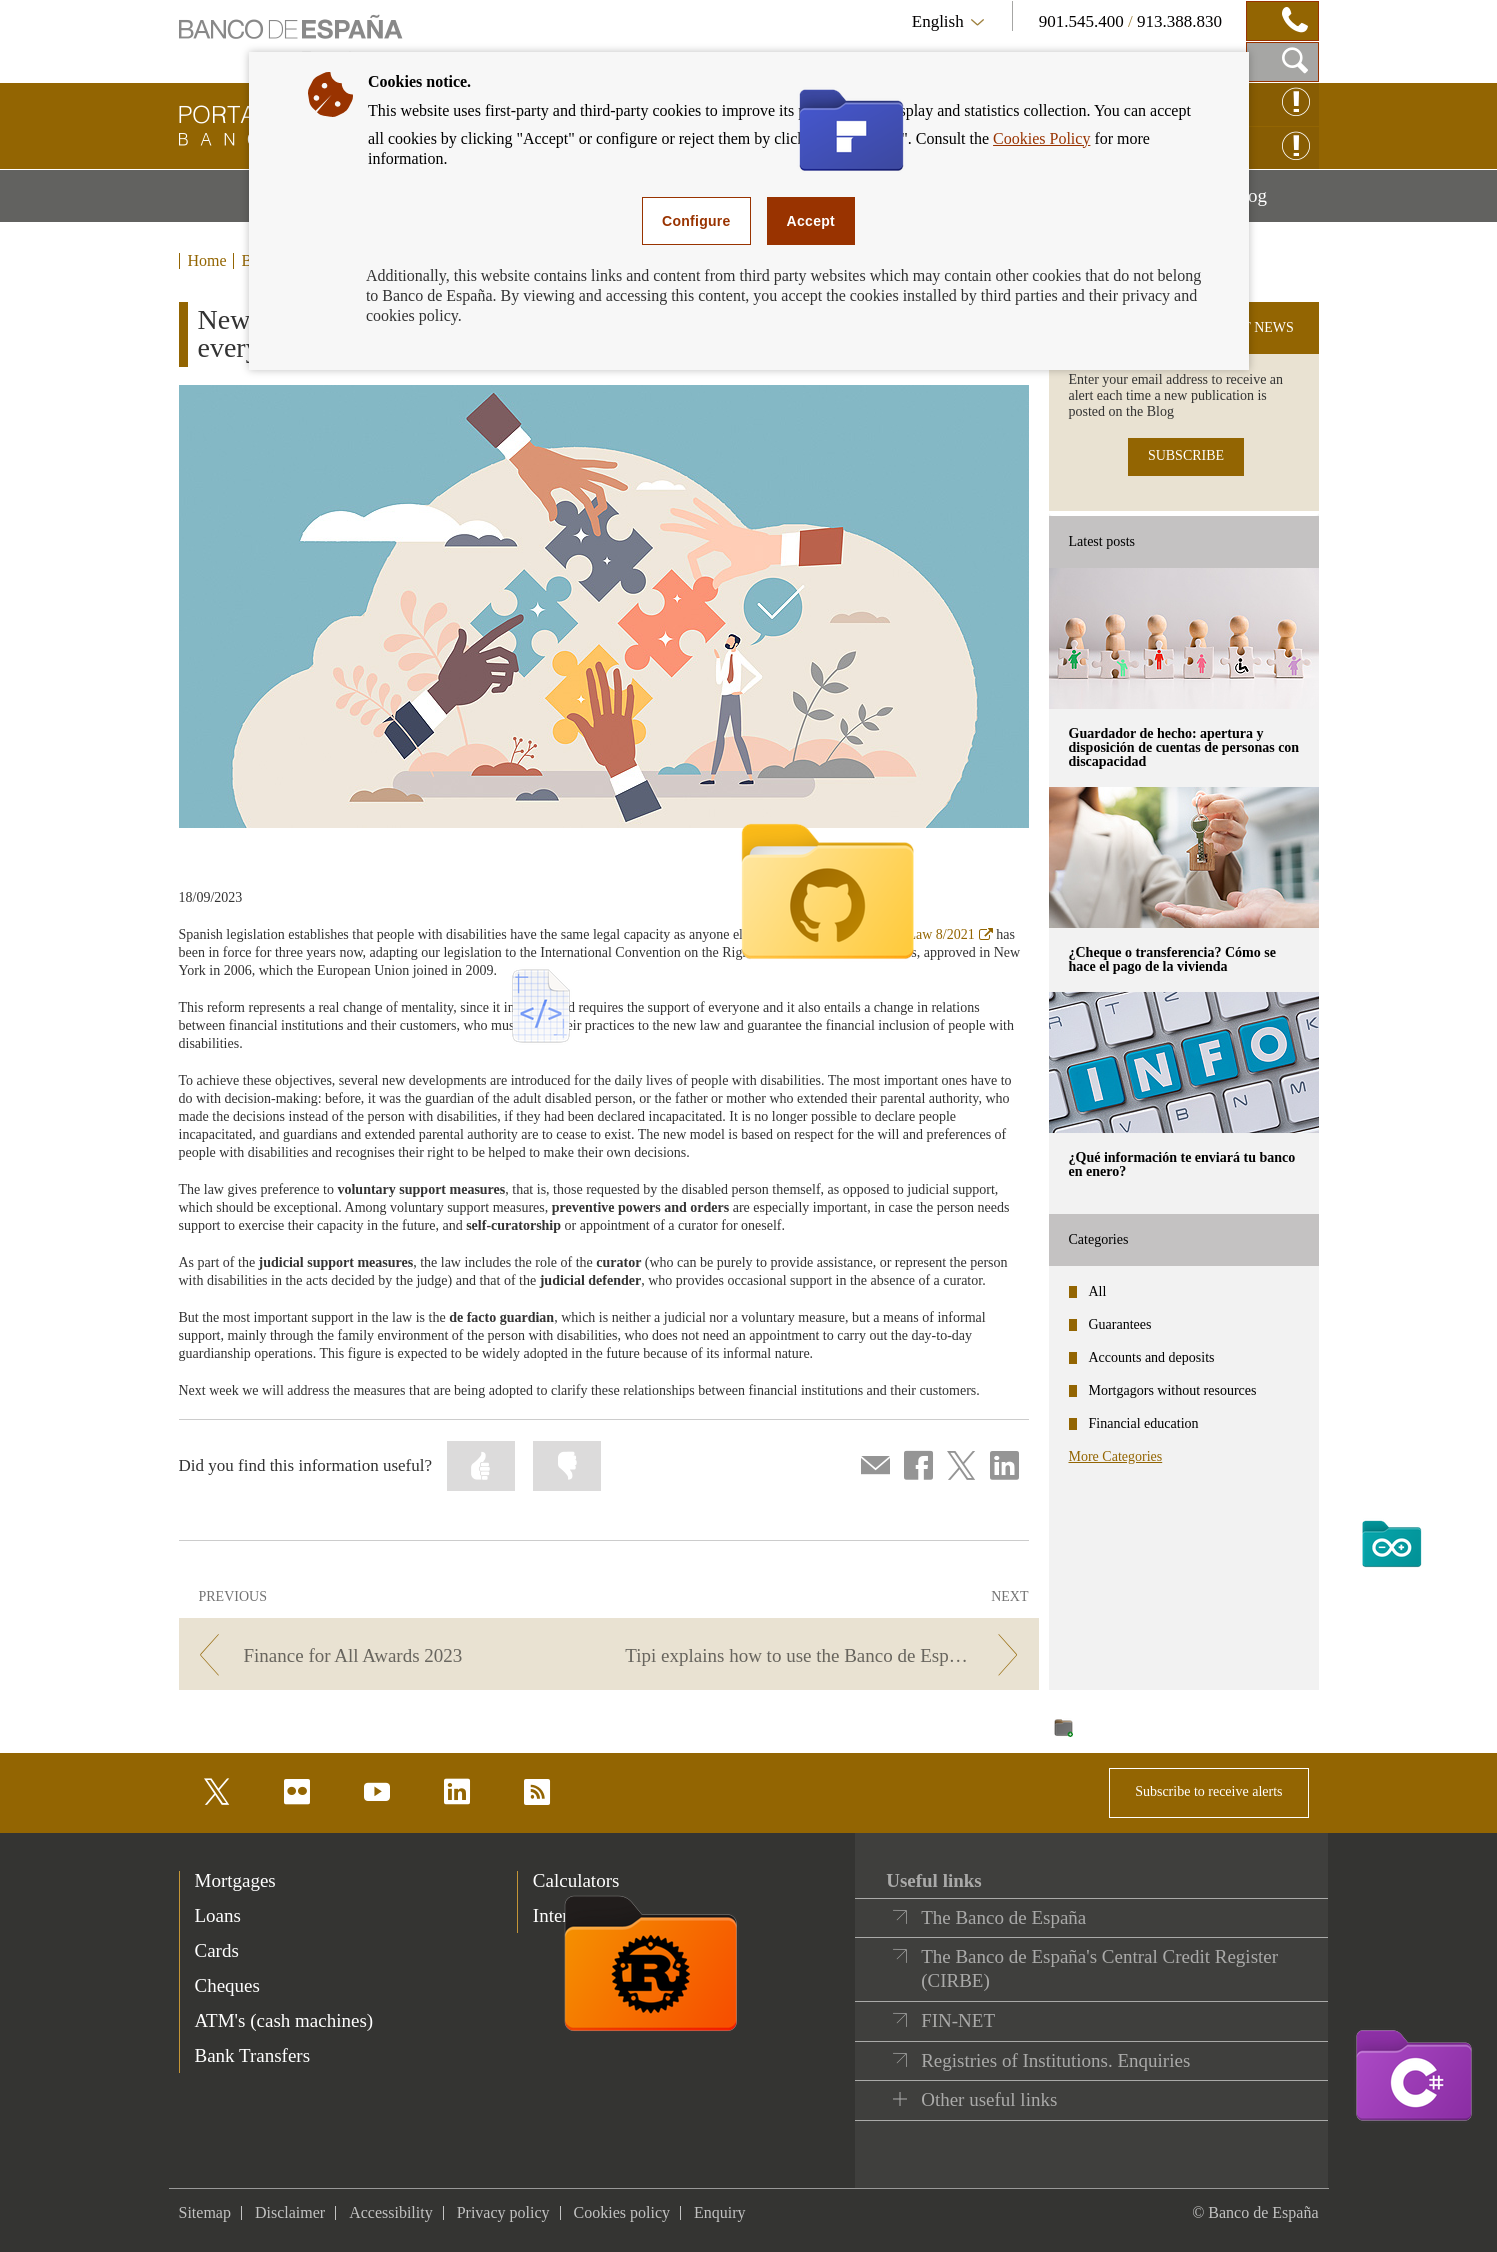 The height and width of the screenshot is (2252, 1497). I want to click on open arduino project files folder, so click(1391, 1545).